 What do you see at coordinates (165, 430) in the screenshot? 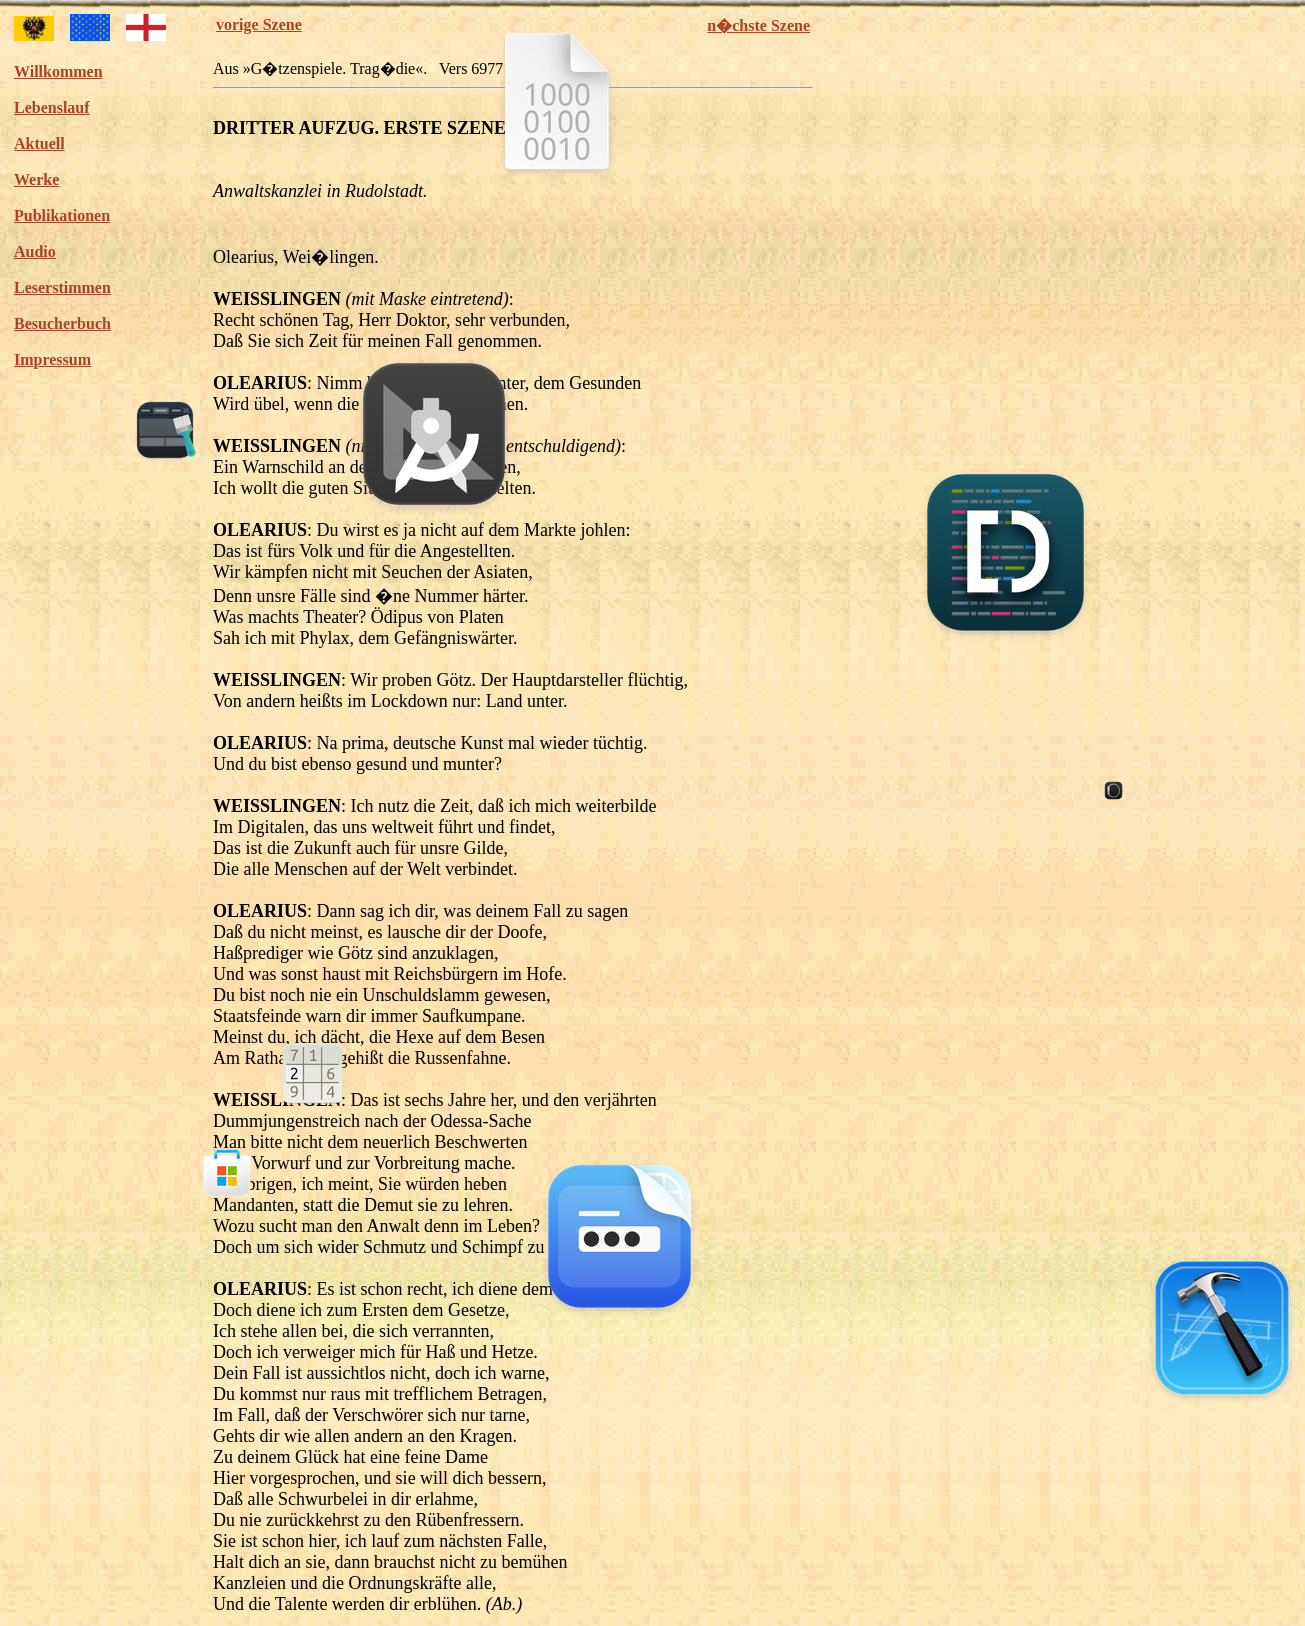
I see `open AdwSteamGtk to customize Steam's appearance` at bounding box center [165, 430].